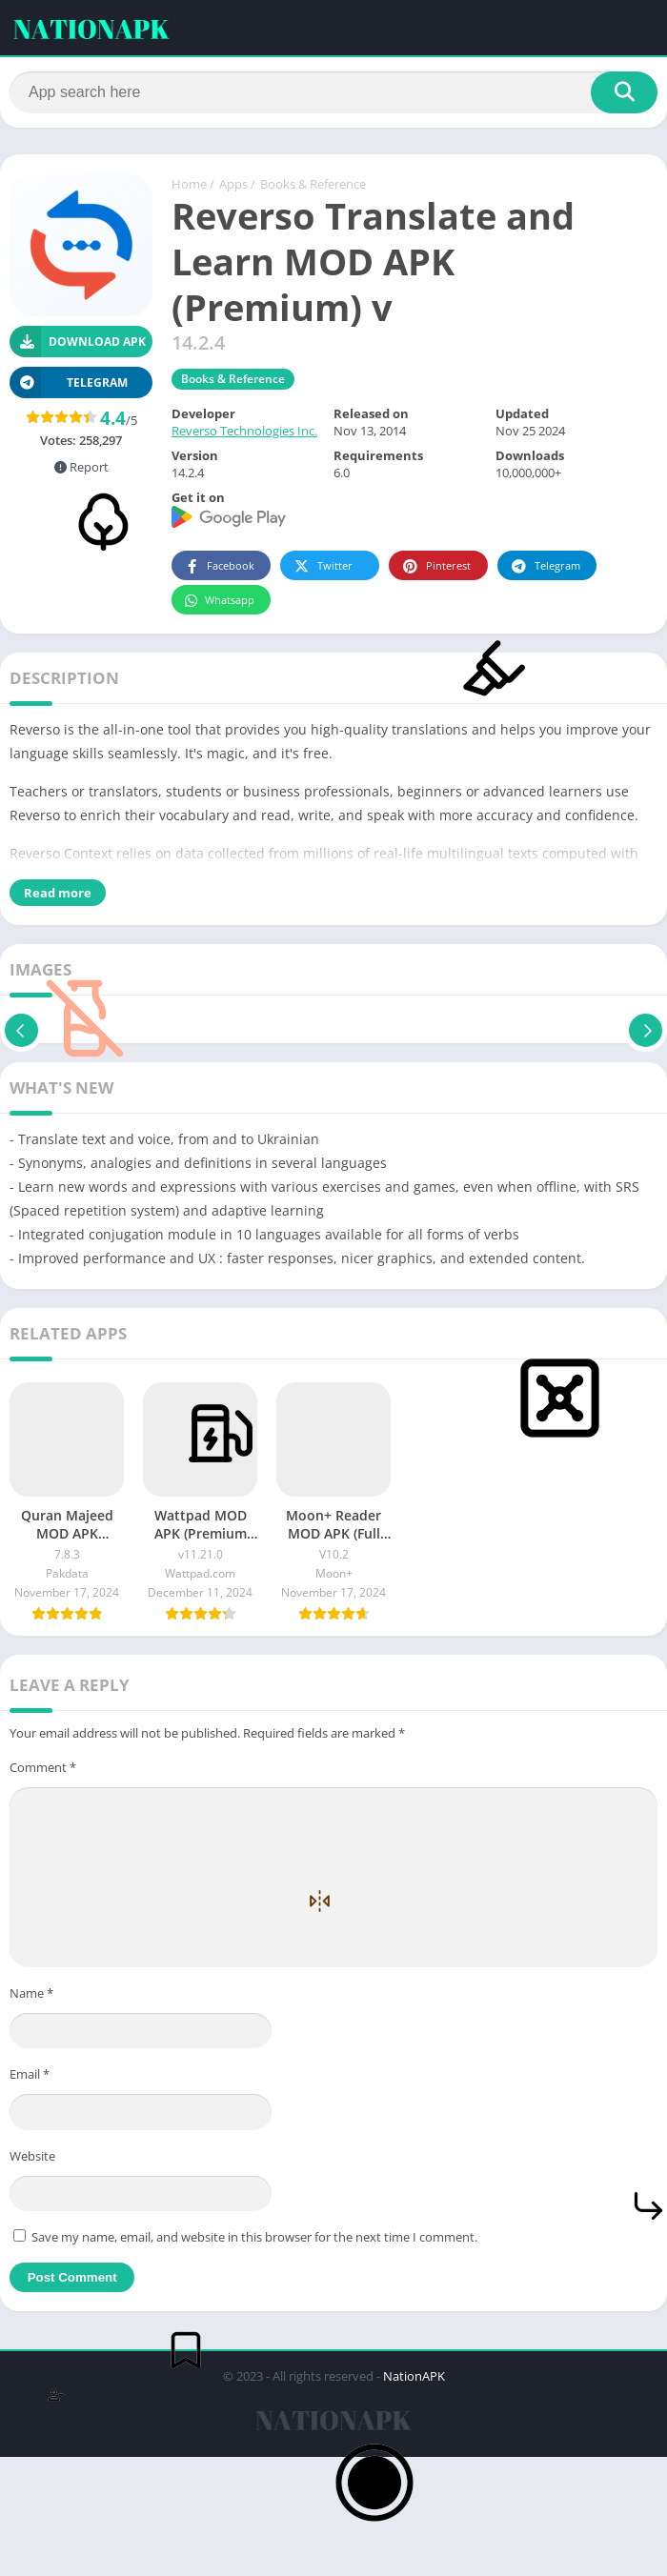 Image resolution: width=667 pixels, height=2576 pixels. What do you see at coordinates (103, 520) in the screenshot?
I see `indicates garden or landscaping section` at bounding box center [103, 520].